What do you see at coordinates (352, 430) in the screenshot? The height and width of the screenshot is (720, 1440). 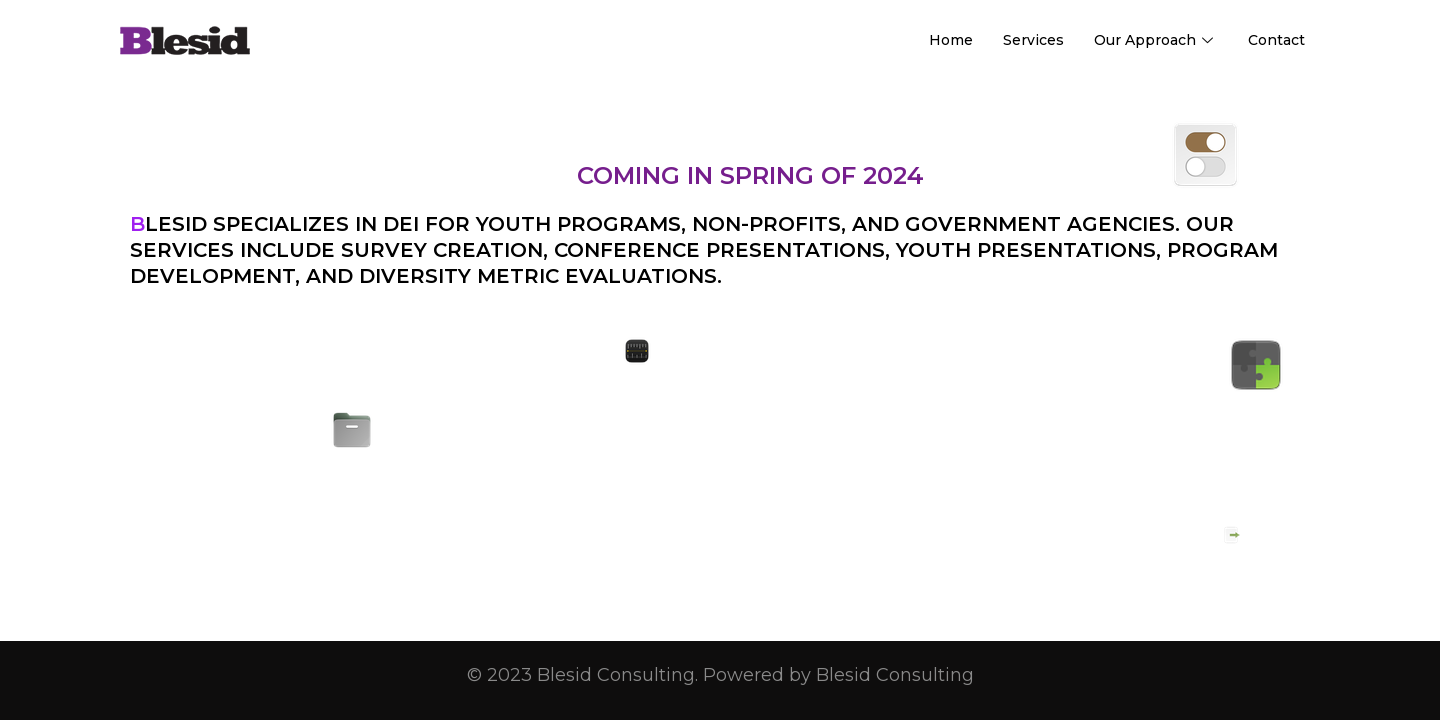 I see `open the file manager` at bounding box center [352, 430].